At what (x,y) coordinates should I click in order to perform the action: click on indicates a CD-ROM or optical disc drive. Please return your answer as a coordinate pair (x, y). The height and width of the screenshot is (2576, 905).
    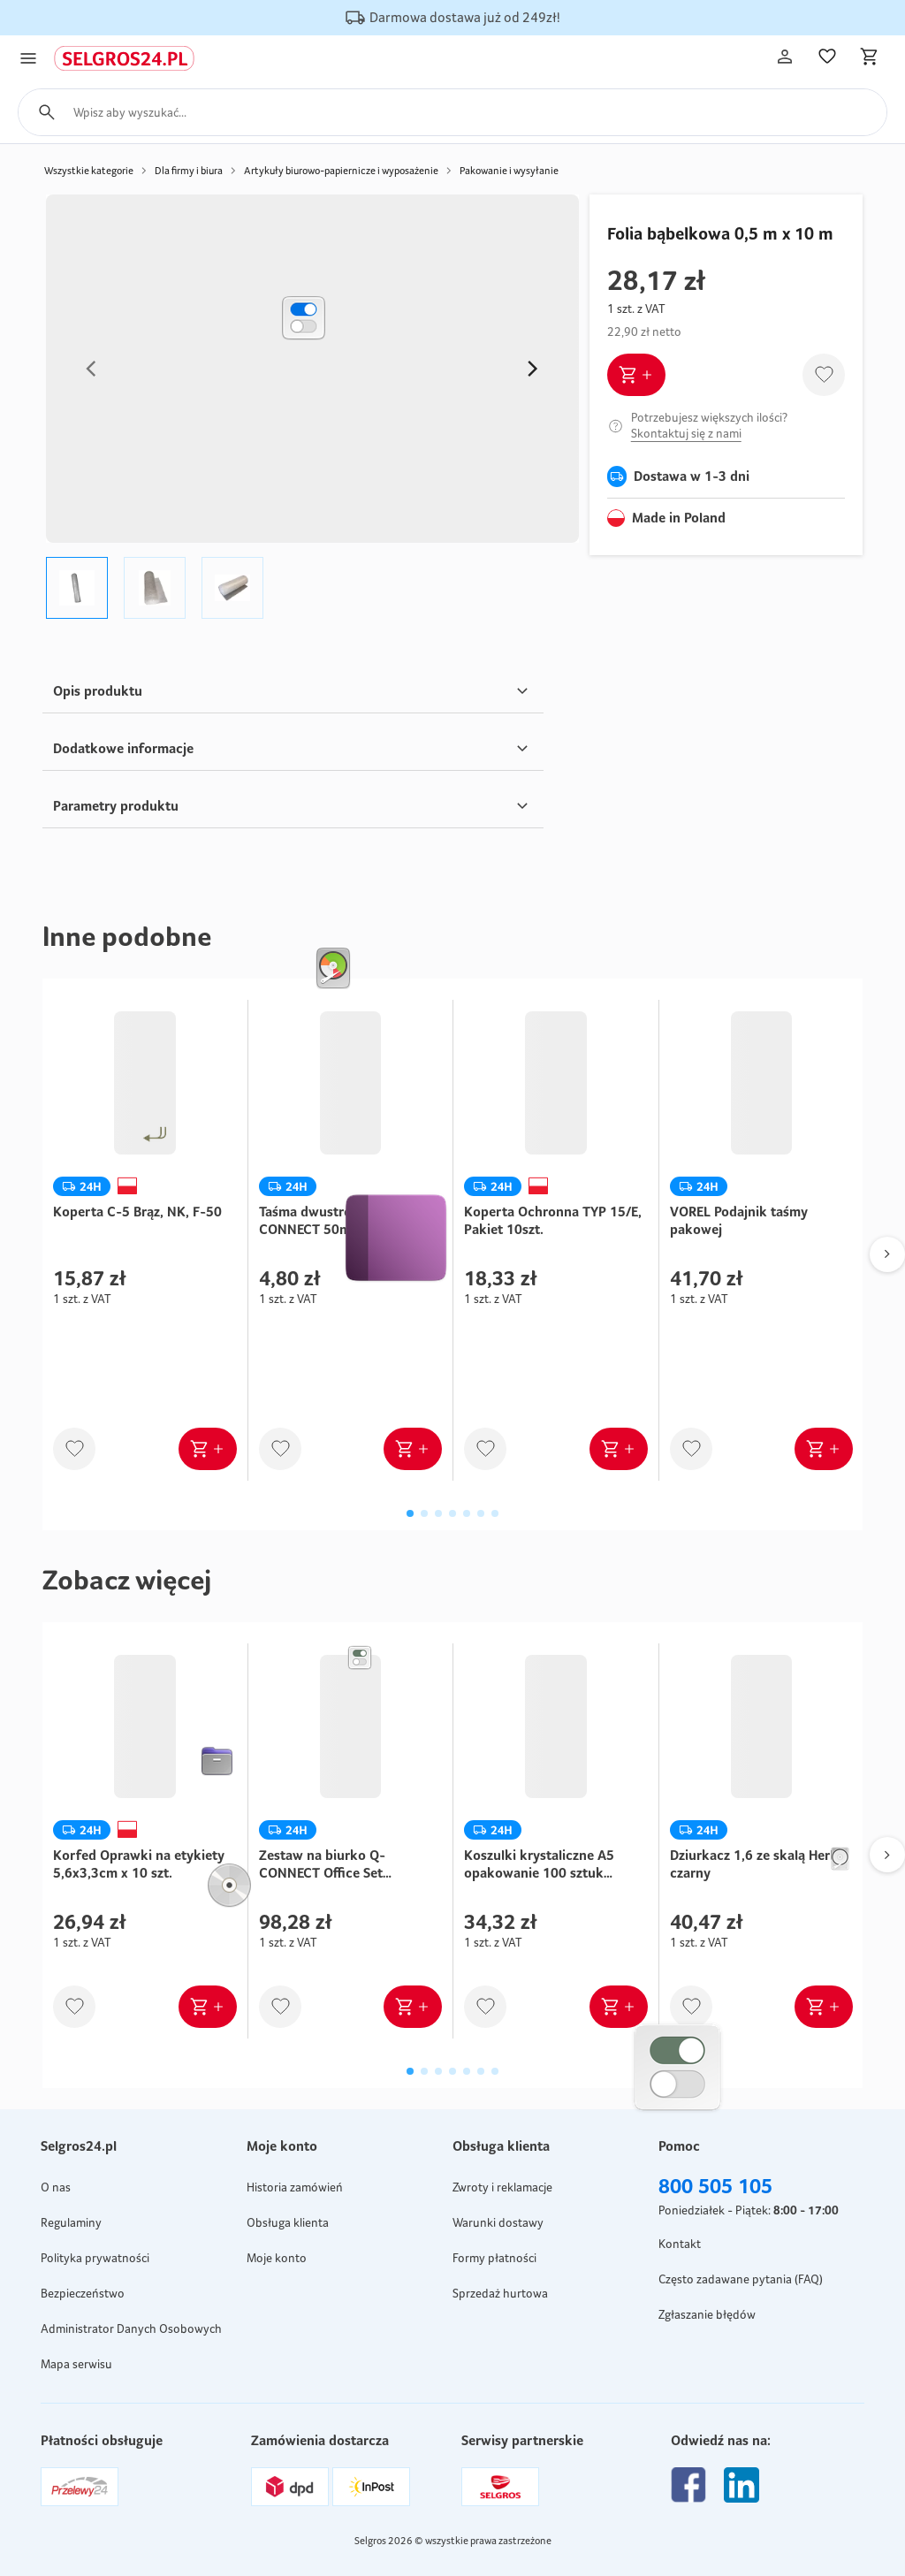
    Looking at the image, I should click on (229, 1885).